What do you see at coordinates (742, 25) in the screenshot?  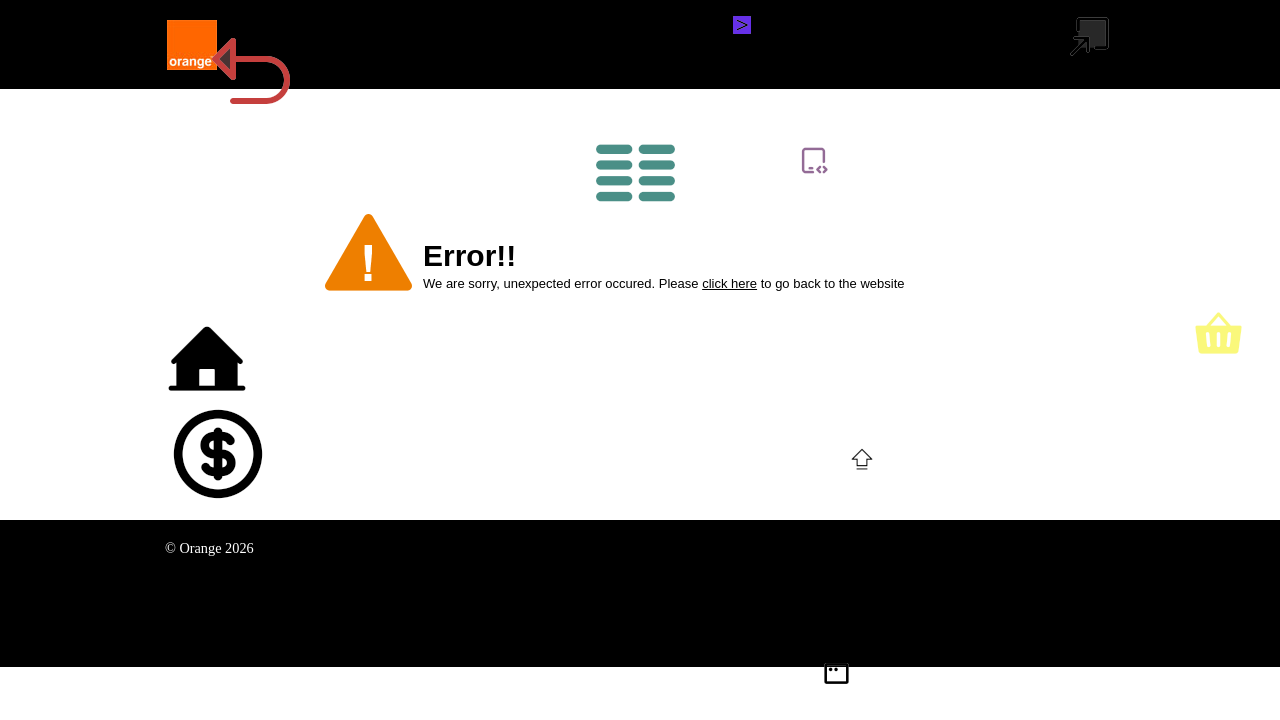 I see `navigate to next item or page` at bounding box center [742, 25].